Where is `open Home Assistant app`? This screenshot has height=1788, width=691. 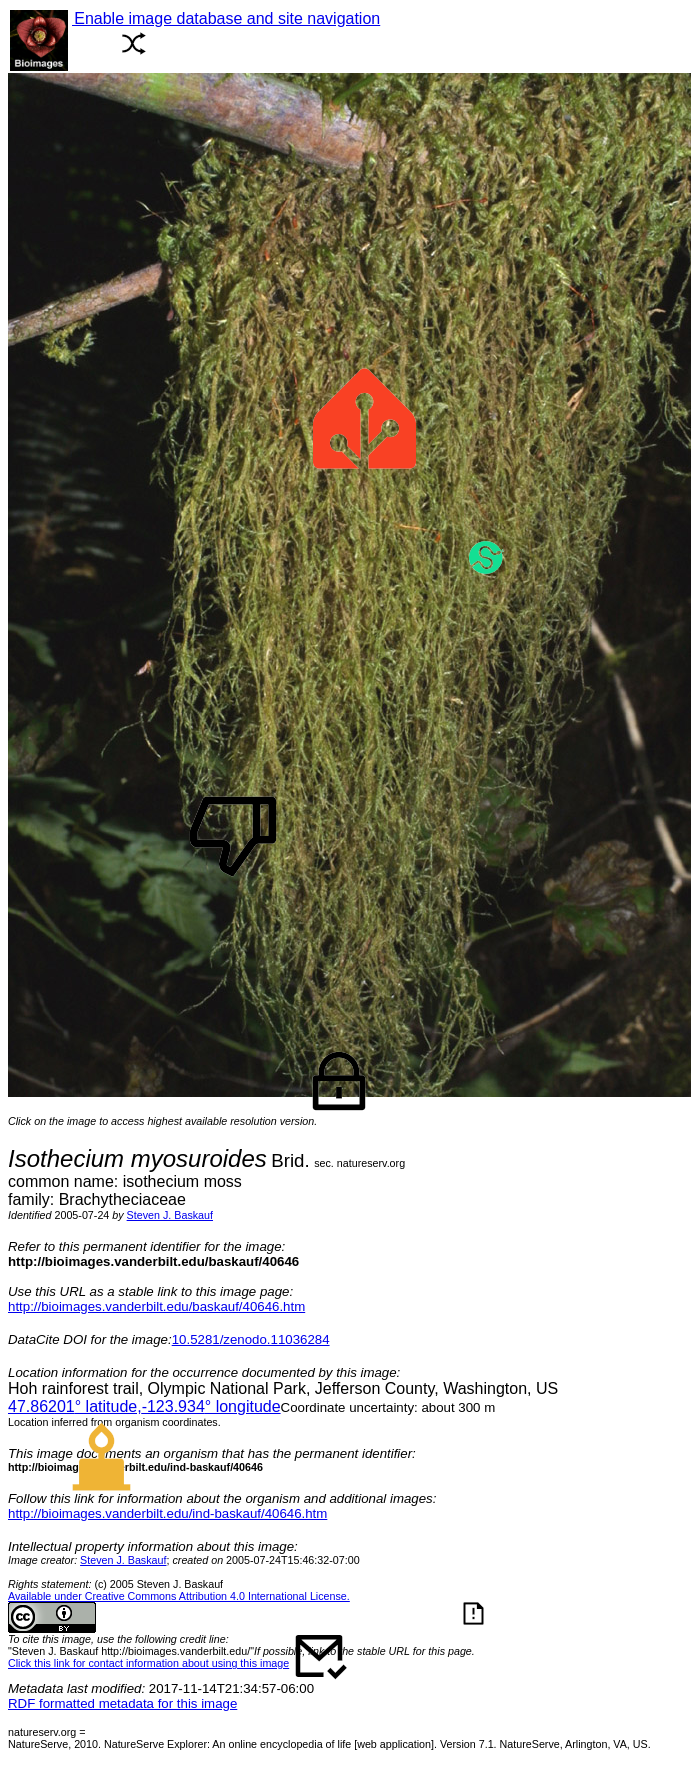
open Home Assistant app is located at coordinates (364, 418).